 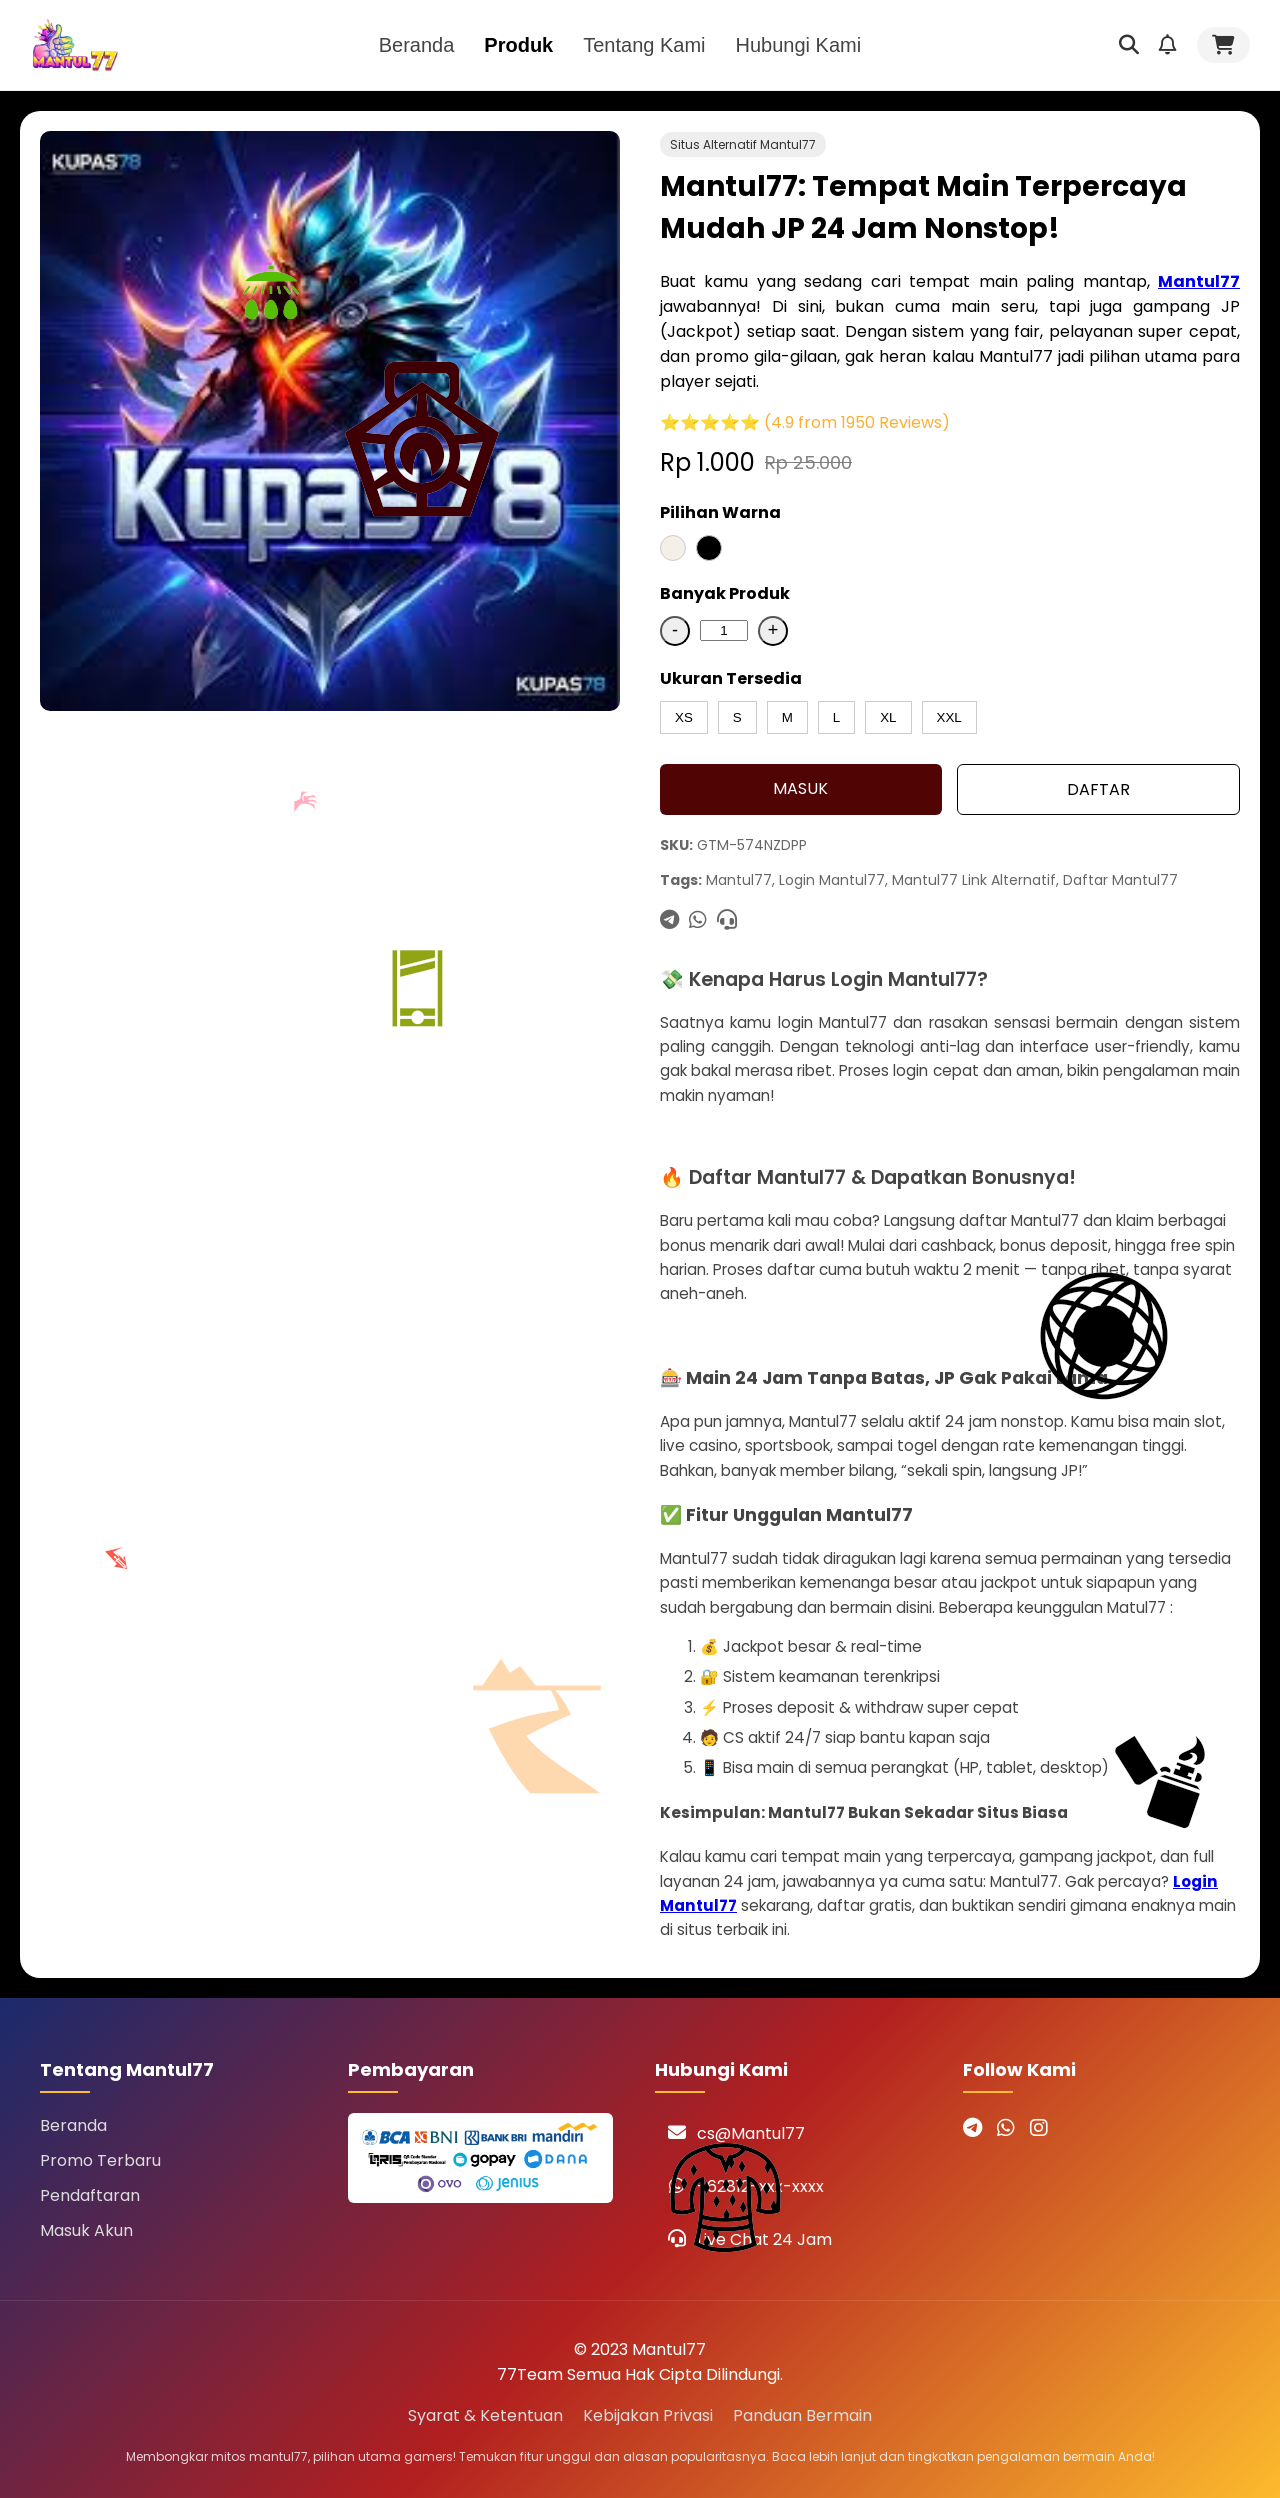 I want to click on execute or delete an item permanently, so click(x=416, y=988).